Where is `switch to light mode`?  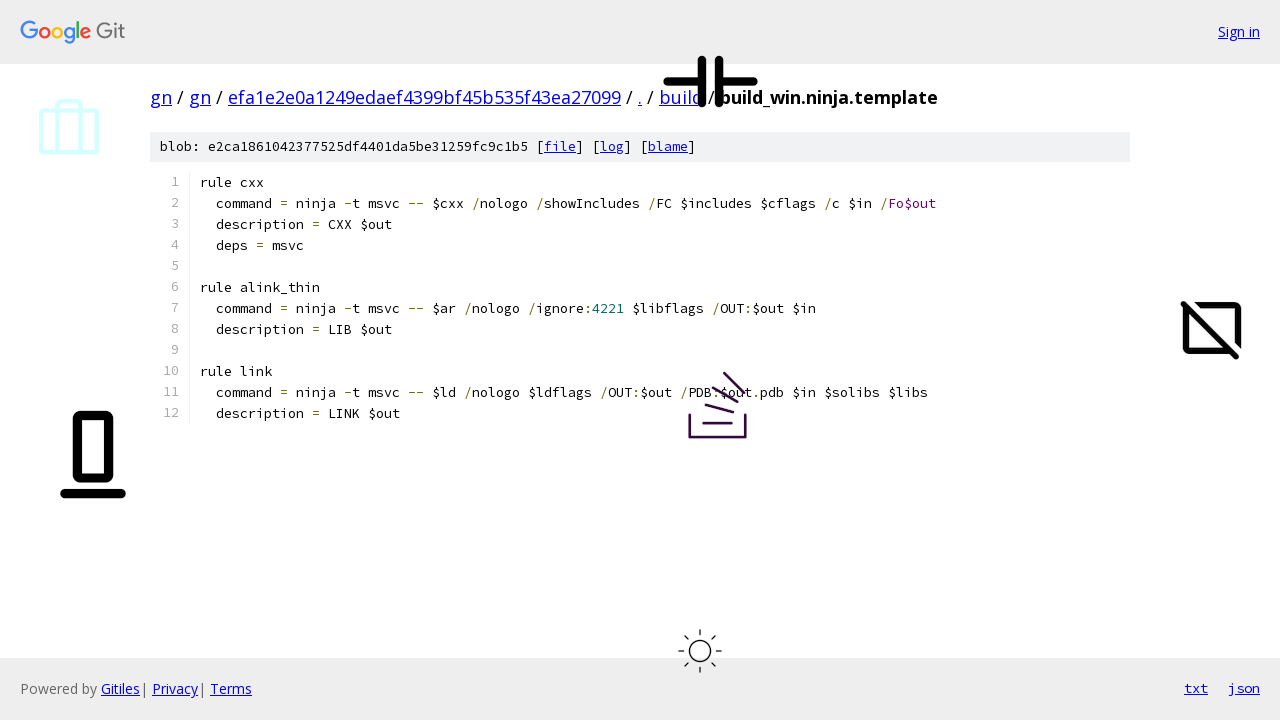 switch to light mode is located at coordinates (700, 651).